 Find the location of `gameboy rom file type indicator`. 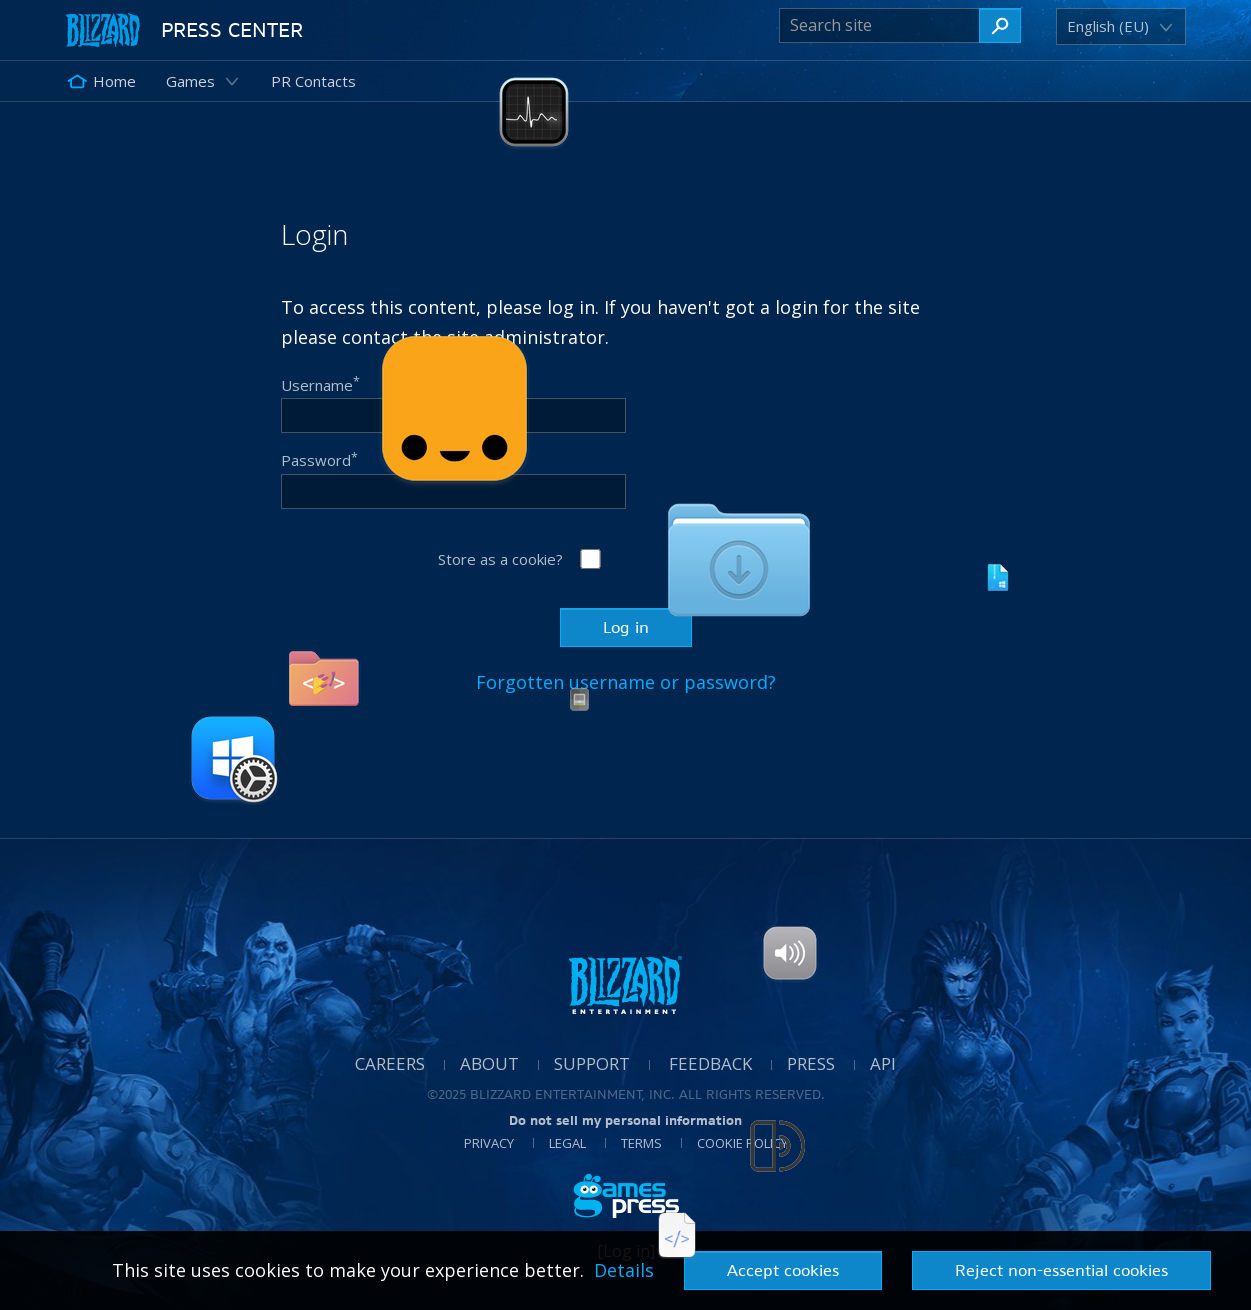

gameboy rom file type indicator is located at coordinates (579, 699).